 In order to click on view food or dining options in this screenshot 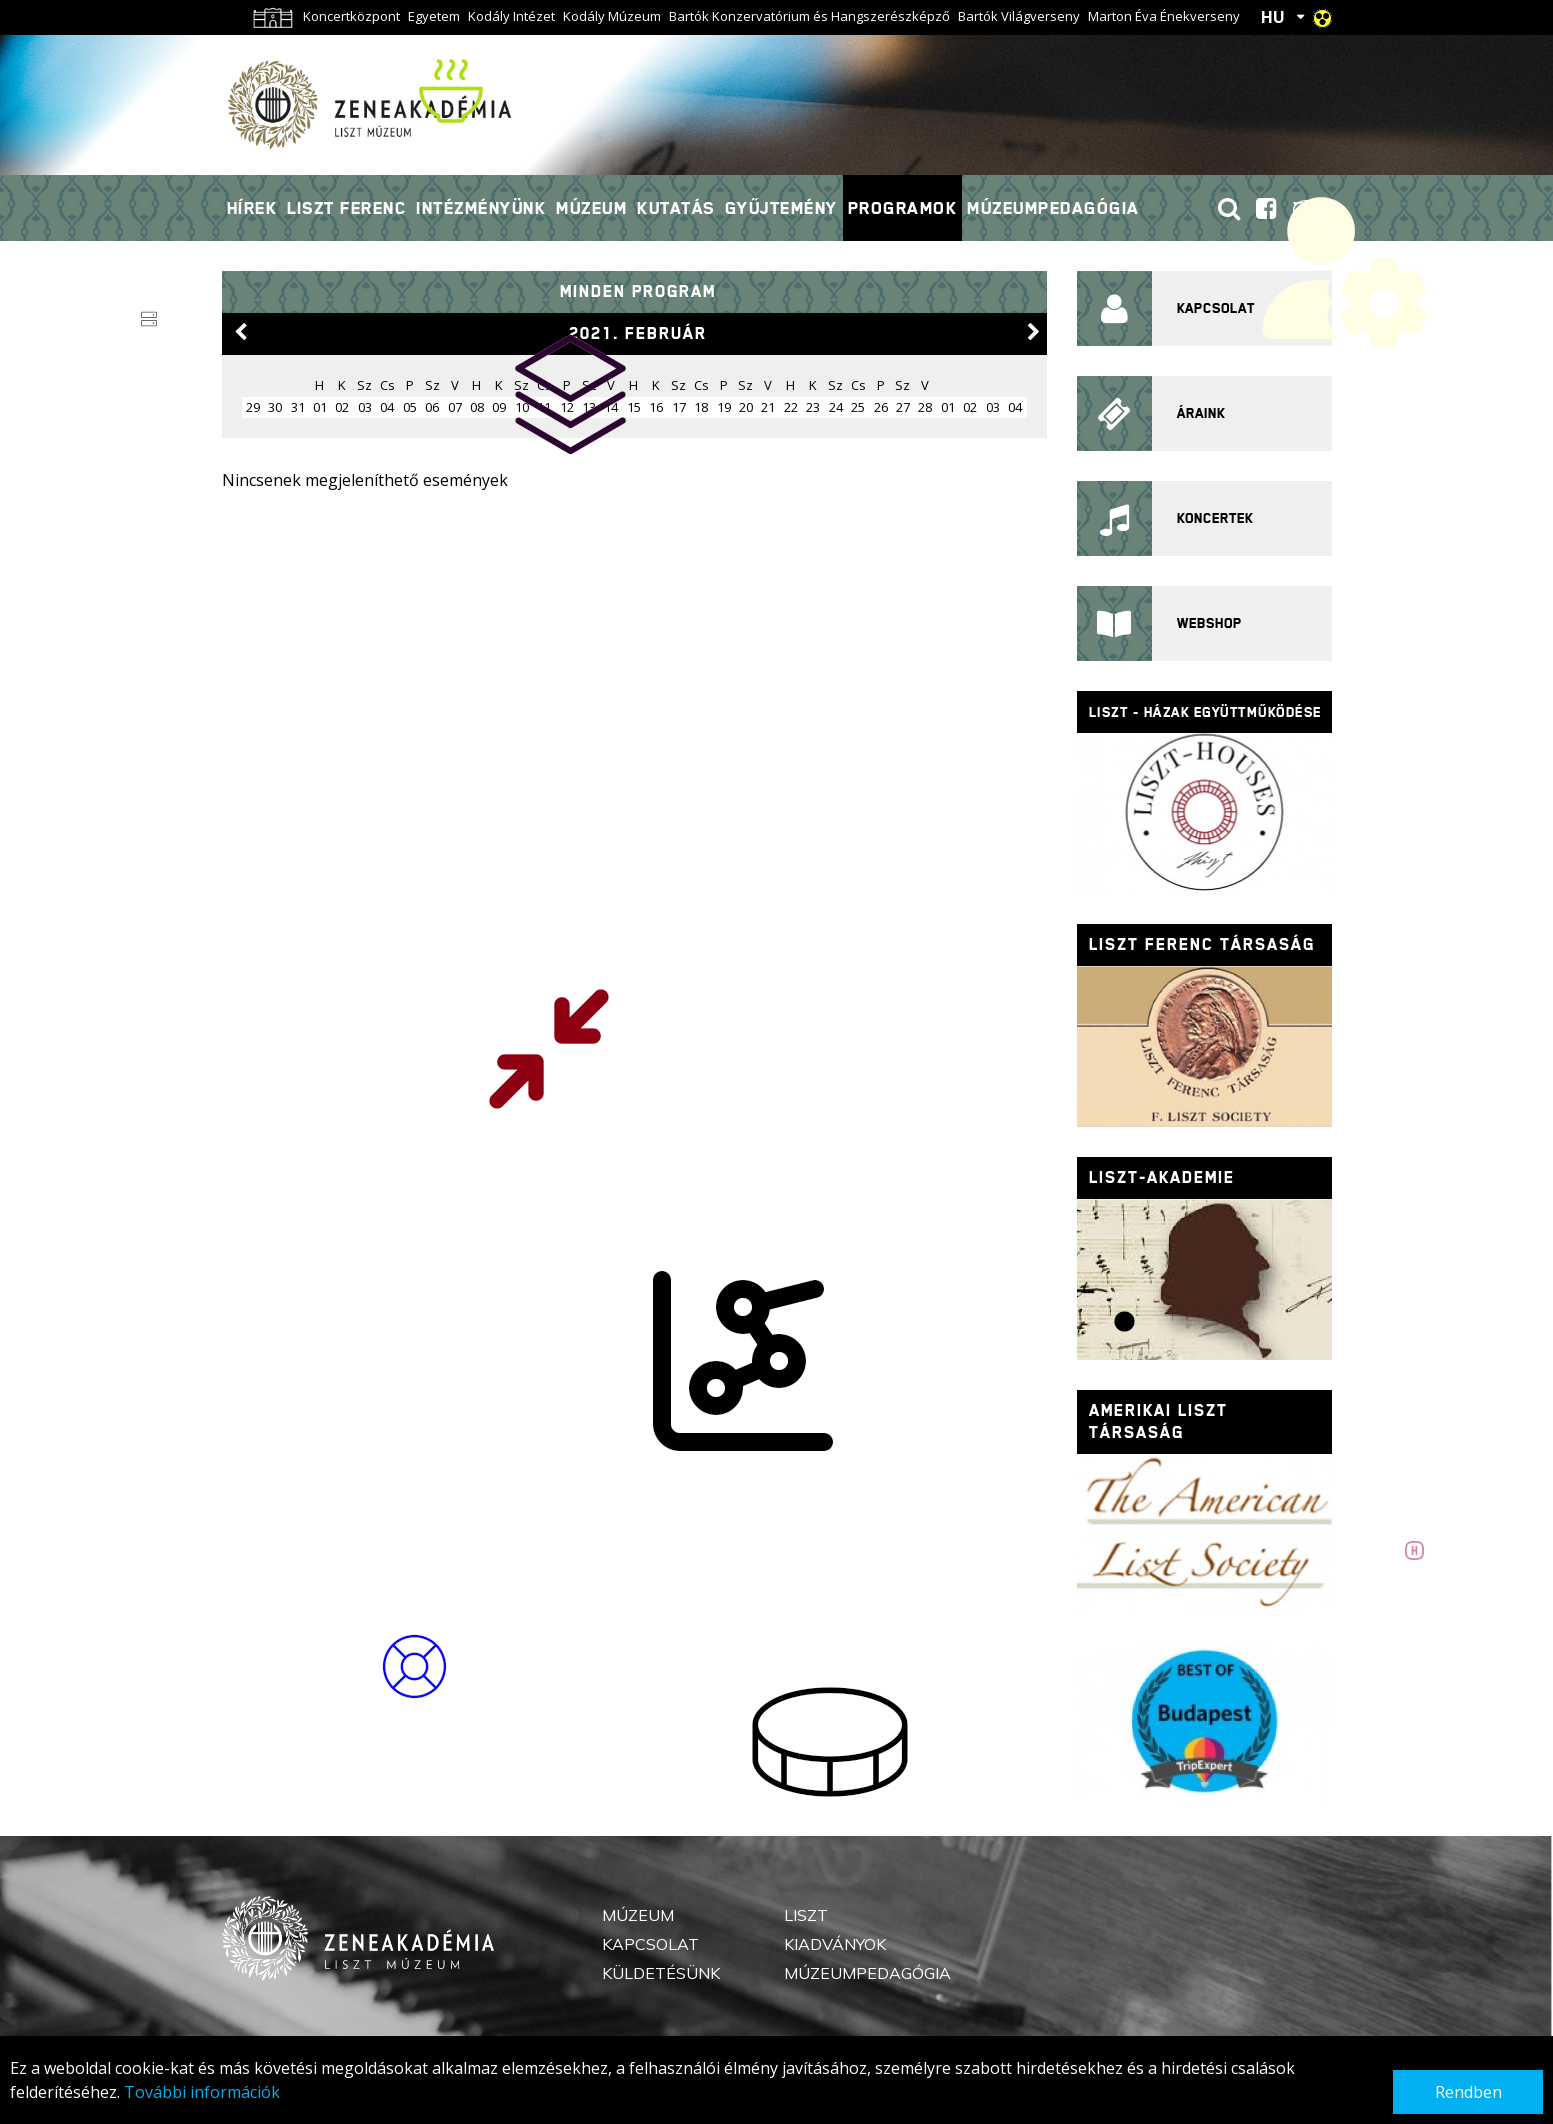, I will do `click(451, 91)`.